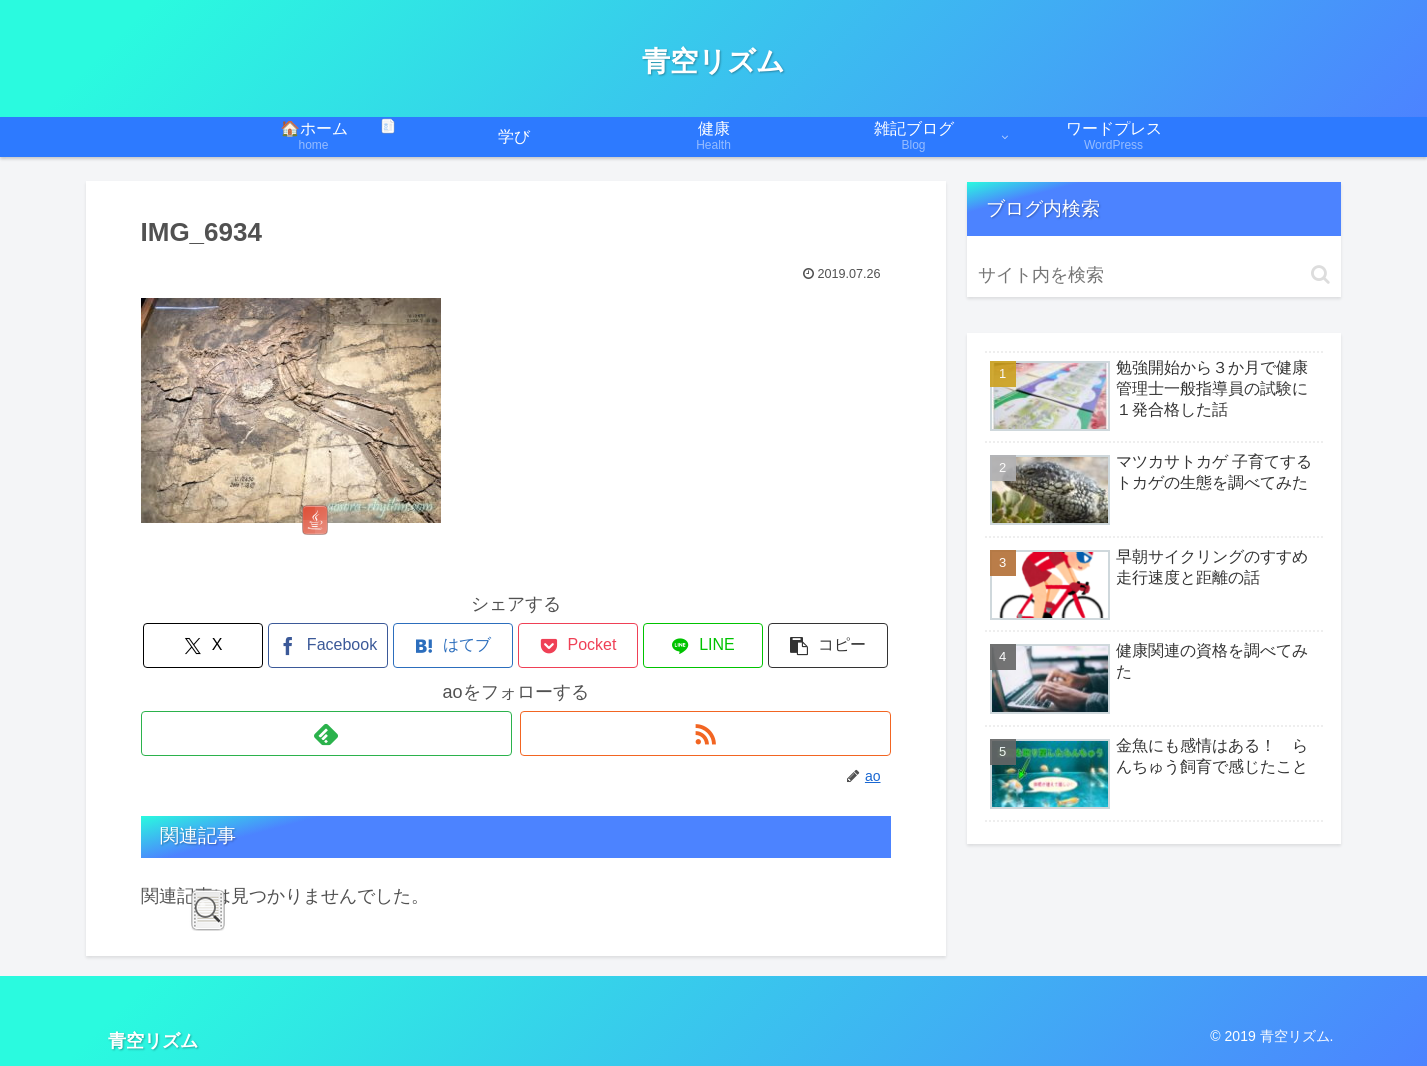 The width and height of the screenshot is (1427, 1066). Describe the element at coordinates (315, 520) in the screenshot. I see `indicates a java source code file` at that location.